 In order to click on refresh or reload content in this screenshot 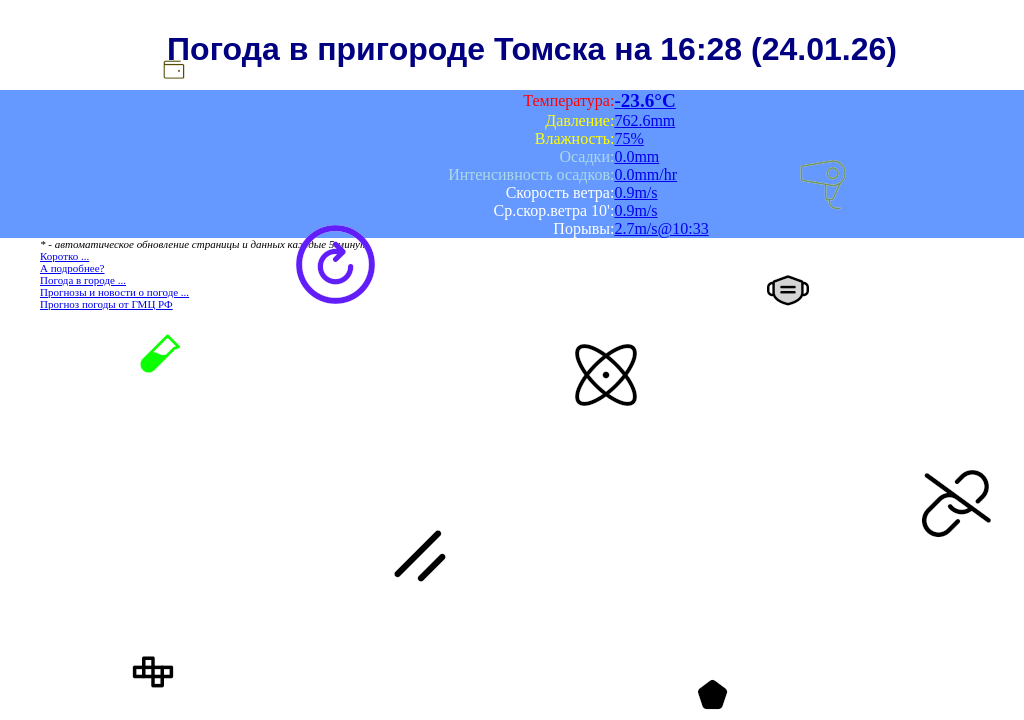, I will do `click(335, 264)`.